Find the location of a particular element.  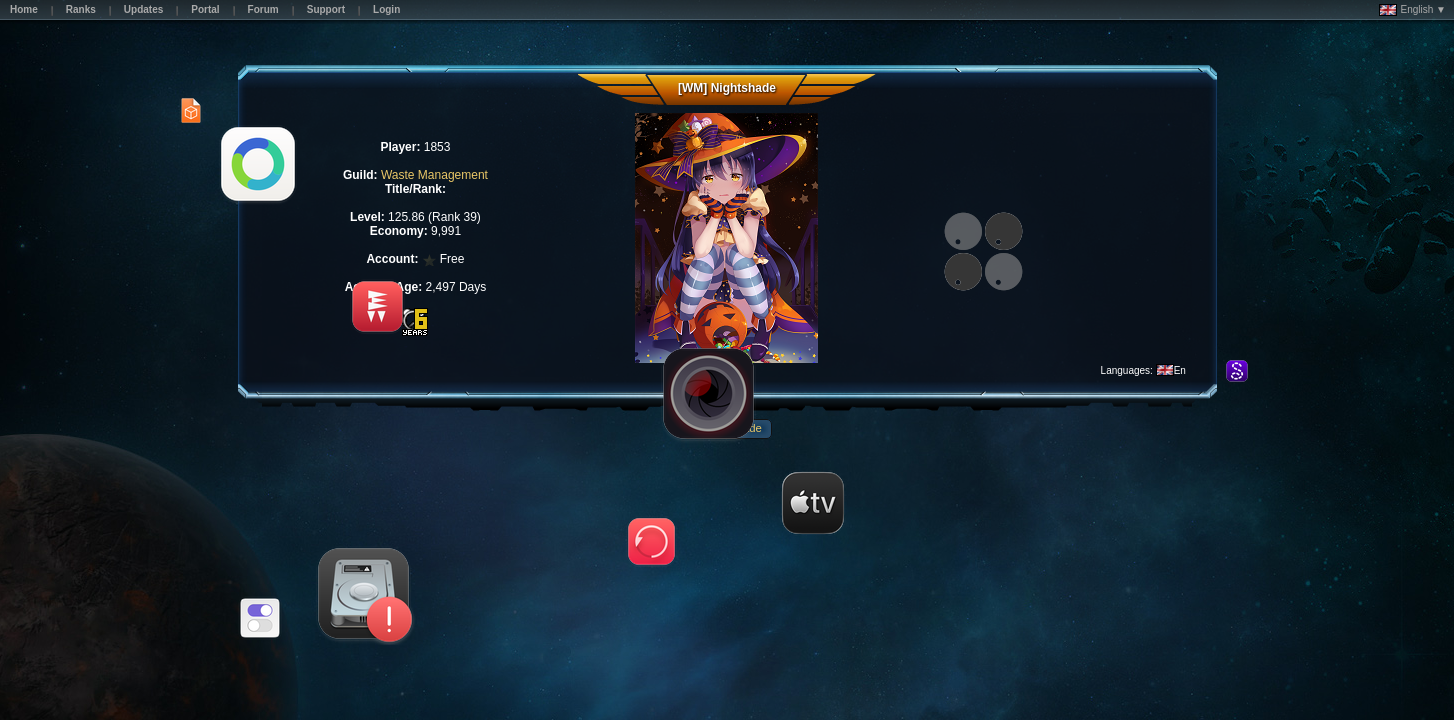

disk space warning alert is located at coordinates (363, 593).